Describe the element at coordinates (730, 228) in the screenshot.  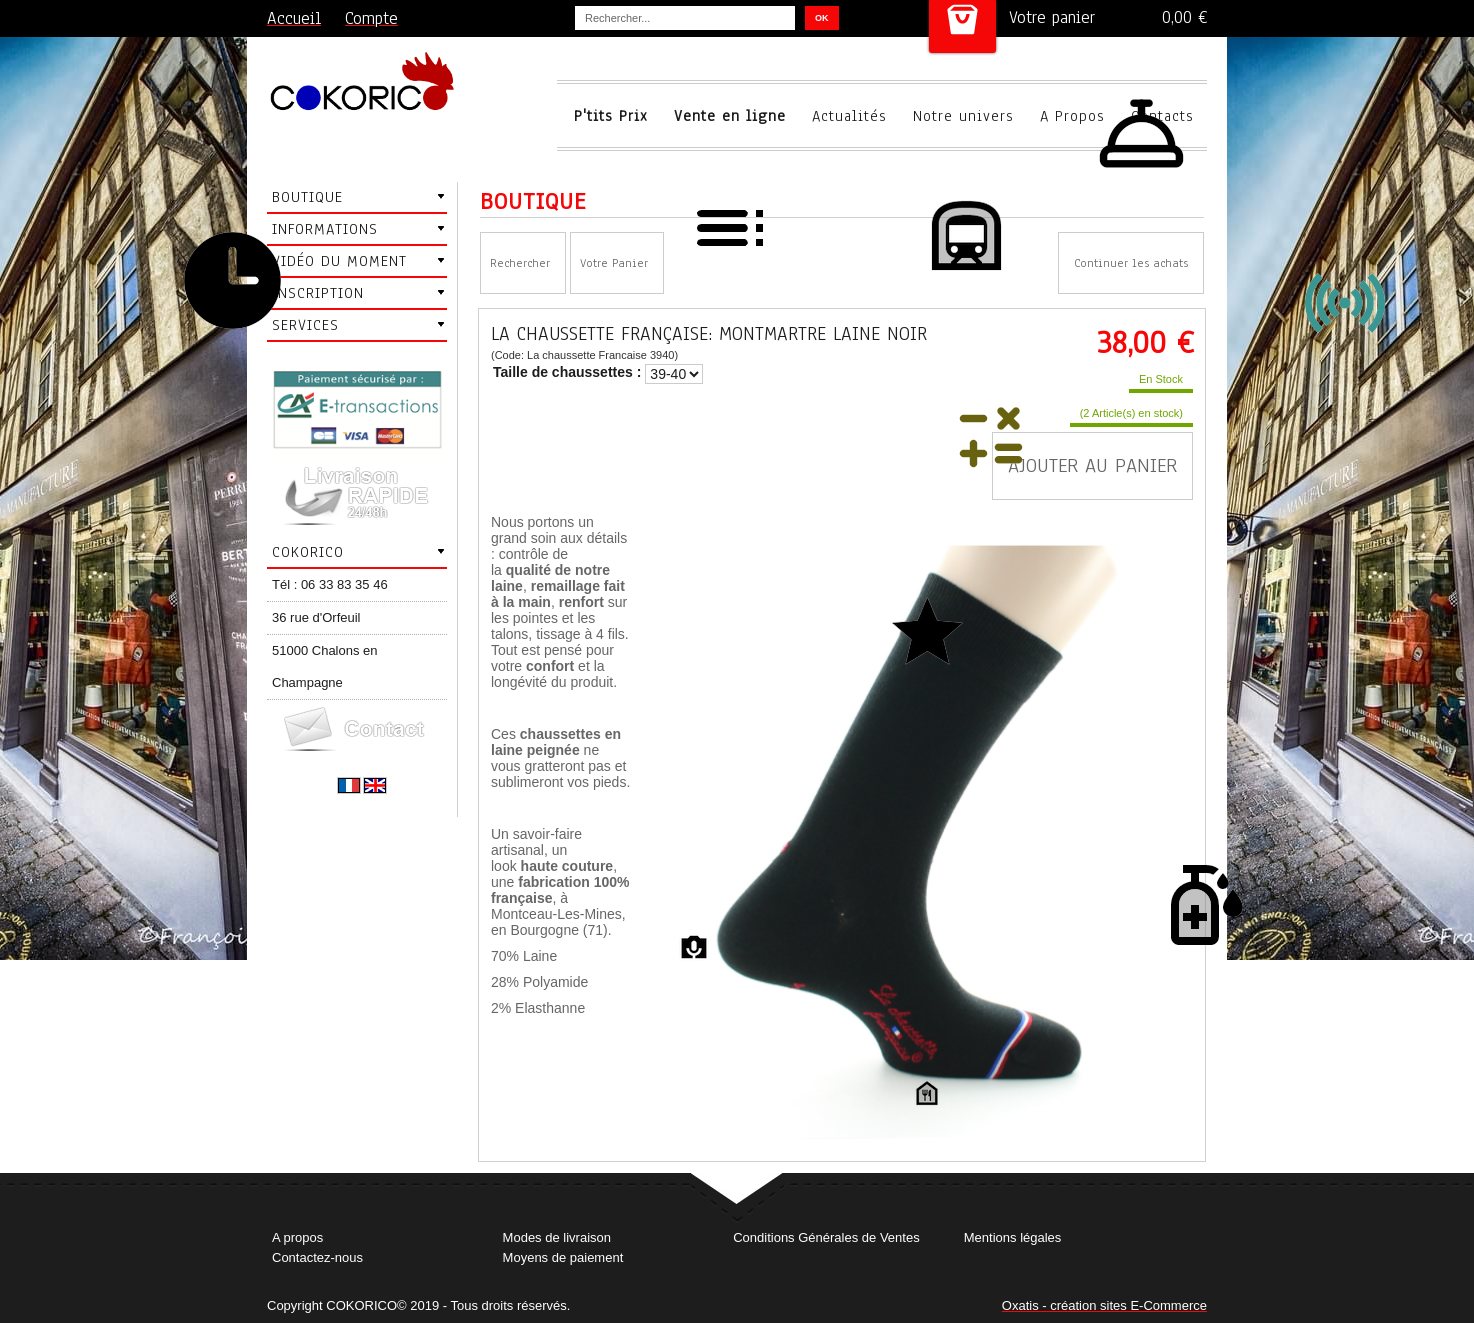
I see `view table of contents` at that location.